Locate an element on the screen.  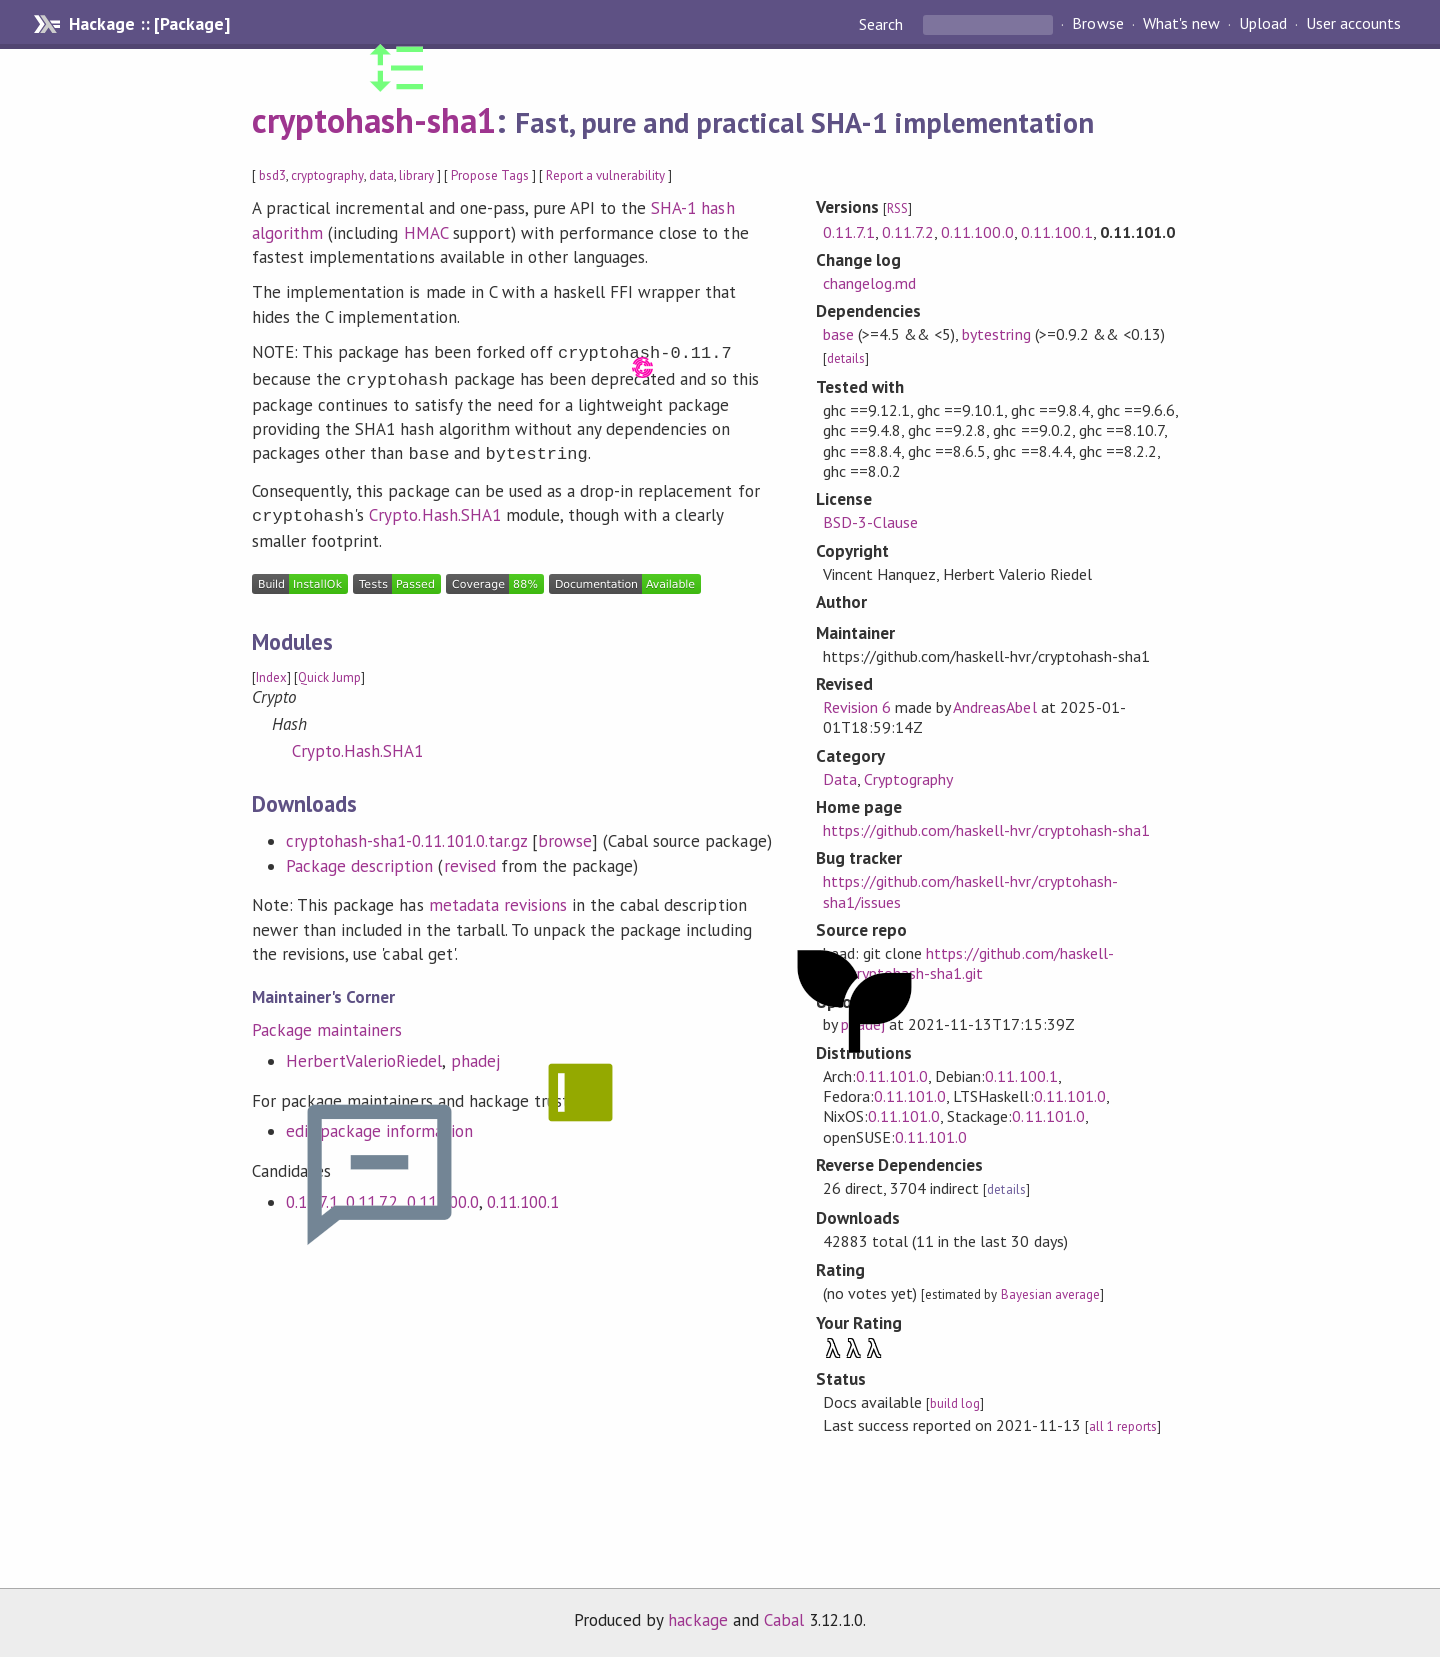
toggle left sidebar panel is located at coordinates (580, 1092).